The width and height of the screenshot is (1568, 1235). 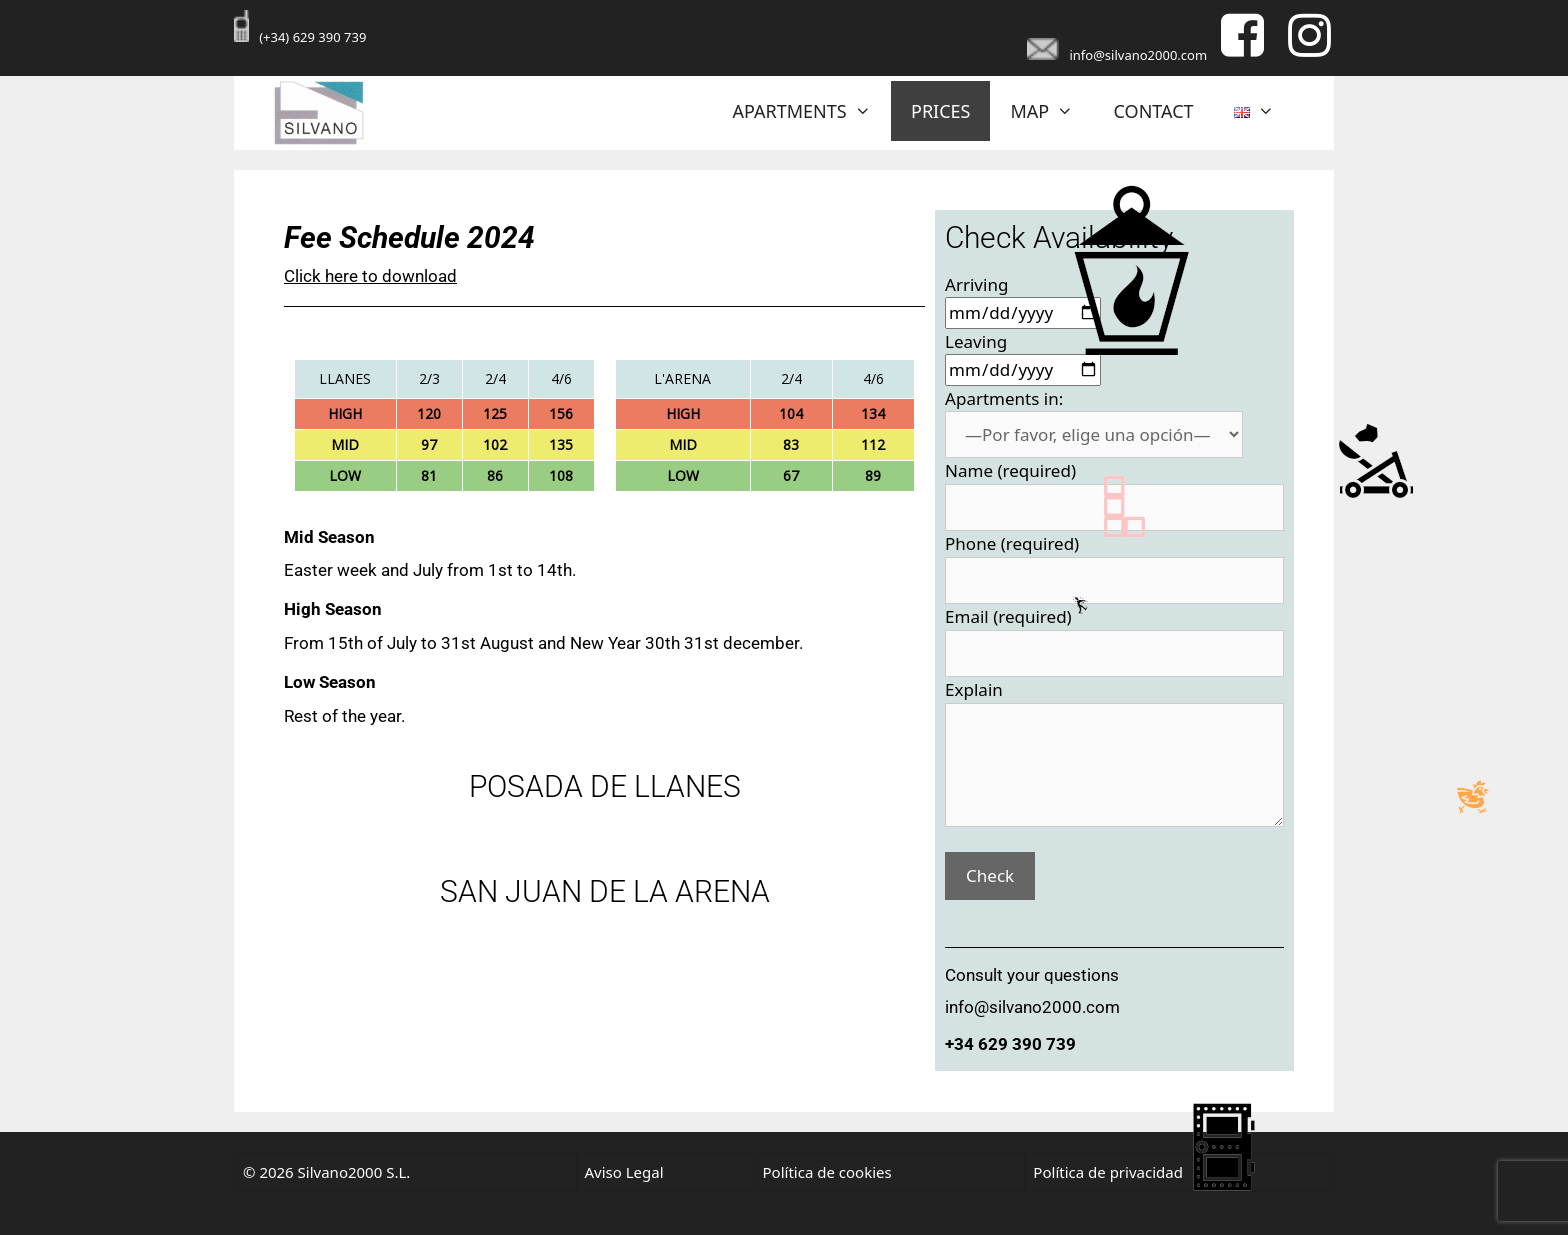 I want to click on zombie enemy or character type in a game, so click(x=1081, y=605).